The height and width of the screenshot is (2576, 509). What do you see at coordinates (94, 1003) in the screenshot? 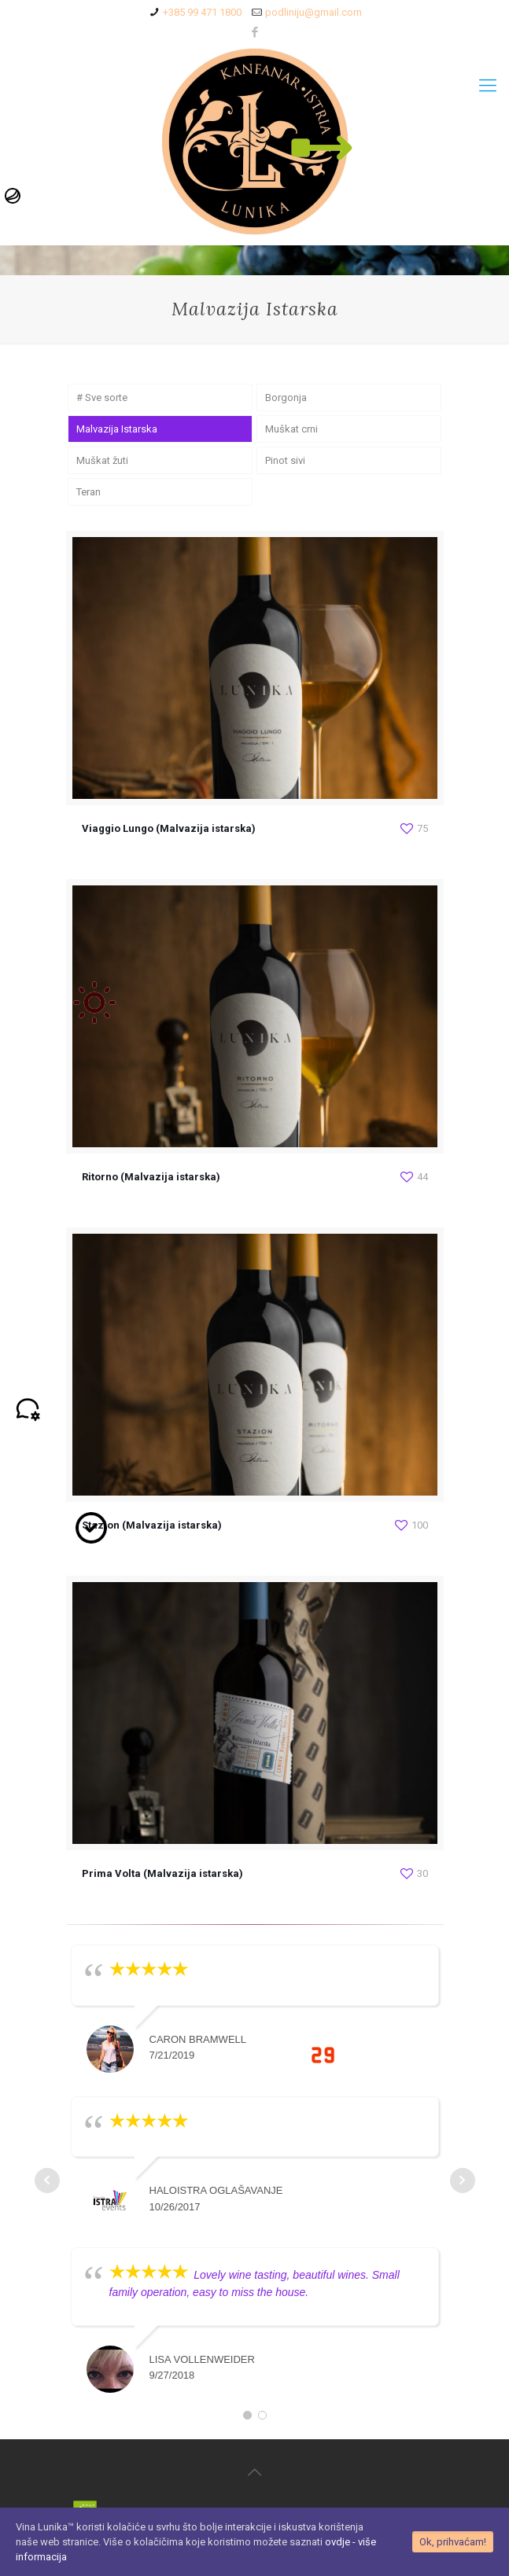
I see `switch to light mode` at bounding box center [94, 1003].